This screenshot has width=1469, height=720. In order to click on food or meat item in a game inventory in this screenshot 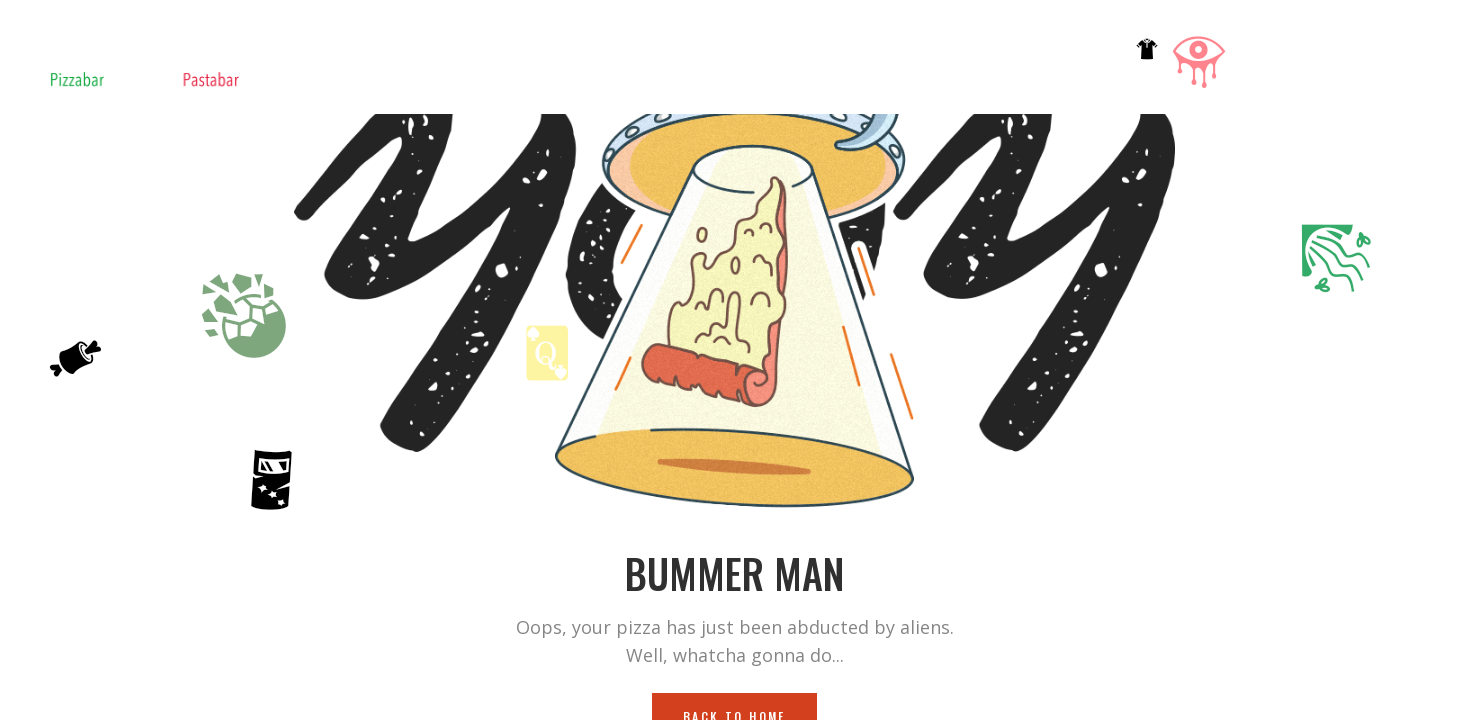, I will do `click(75, 357)`.